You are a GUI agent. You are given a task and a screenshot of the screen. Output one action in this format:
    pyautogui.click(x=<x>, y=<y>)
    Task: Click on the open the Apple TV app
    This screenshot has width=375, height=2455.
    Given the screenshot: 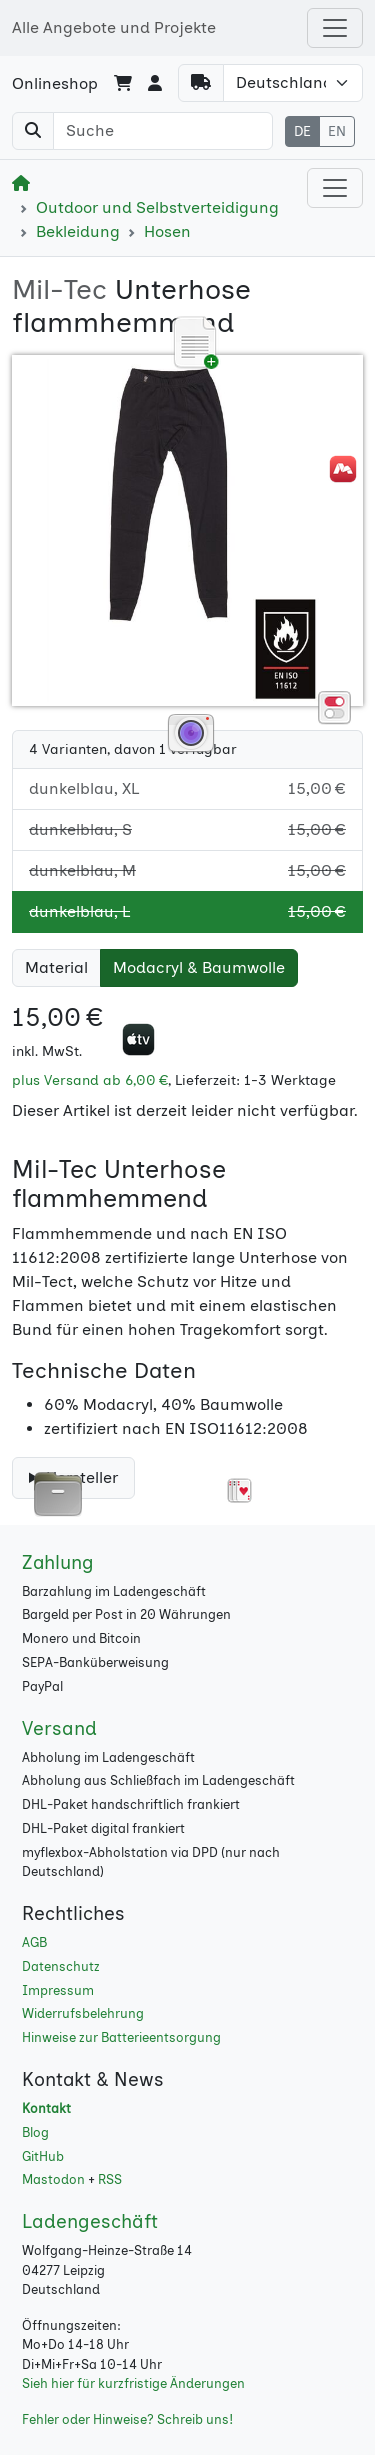 What is the action you would take?
    pyautogui.click(x=138, y=1039)
    